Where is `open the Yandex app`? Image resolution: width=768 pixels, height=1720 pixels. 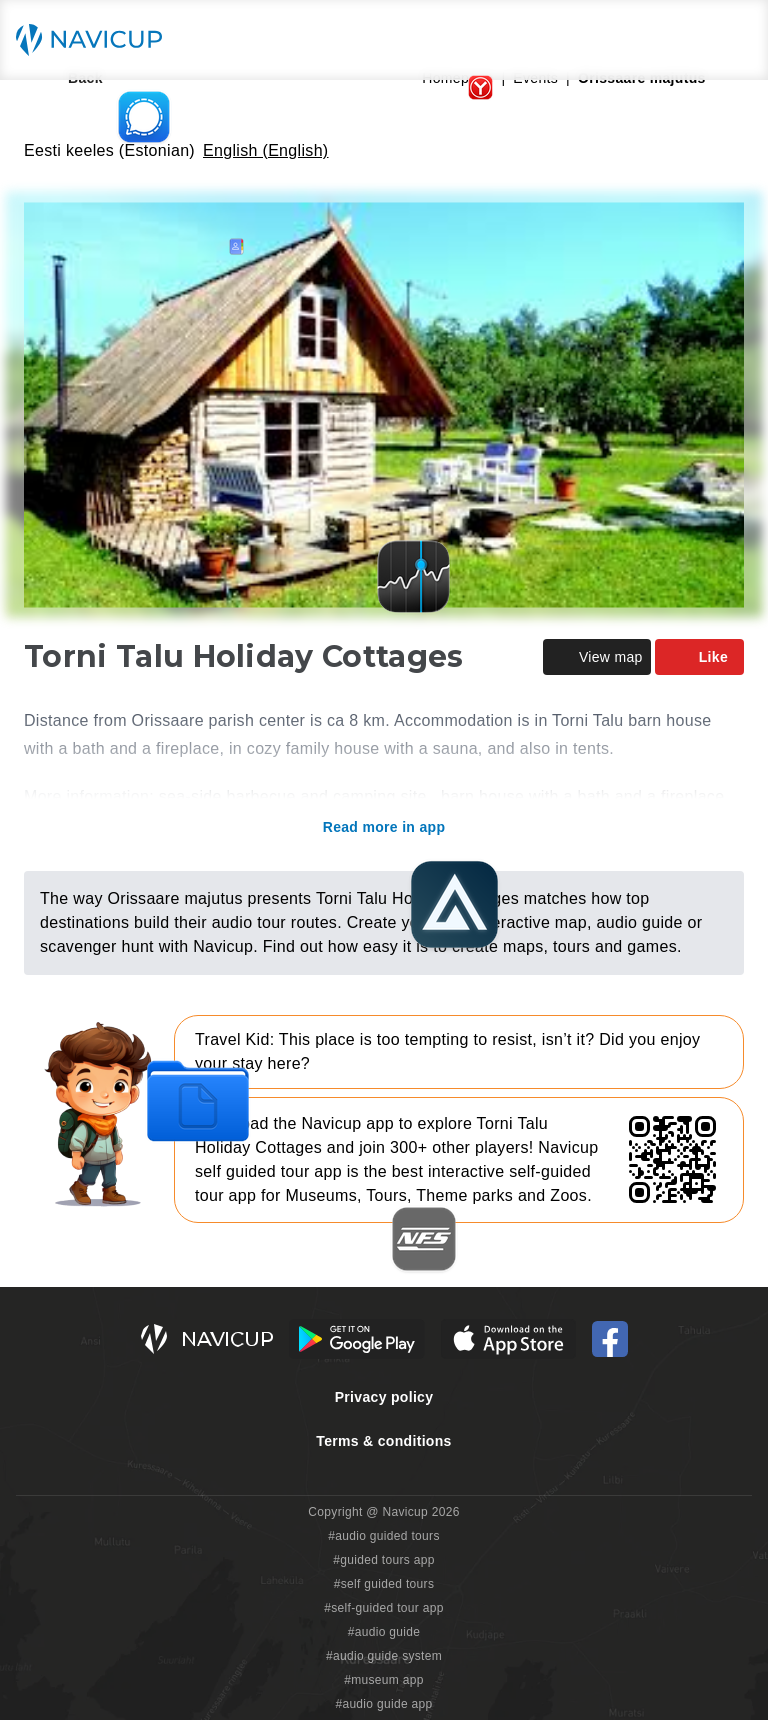 open the Yandex app is located at coordinates (480, 87).